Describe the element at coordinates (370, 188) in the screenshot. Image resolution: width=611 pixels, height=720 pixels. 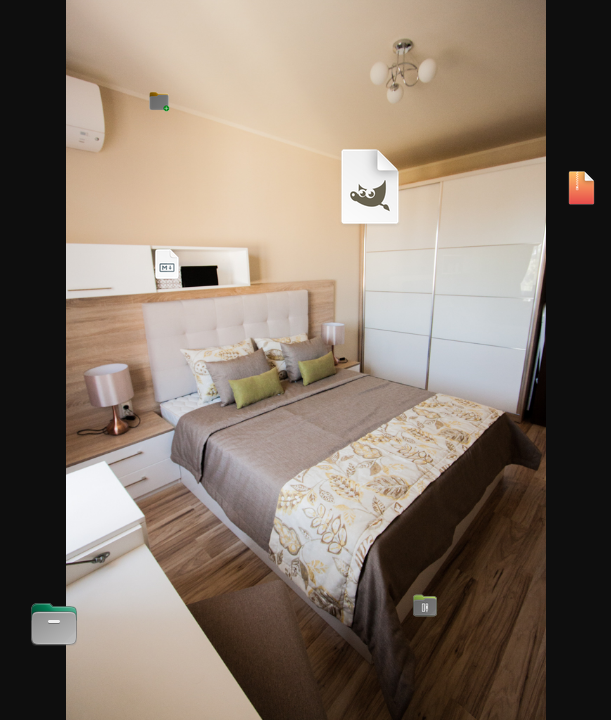
I see `open a compressed GIMP project file` at that location.